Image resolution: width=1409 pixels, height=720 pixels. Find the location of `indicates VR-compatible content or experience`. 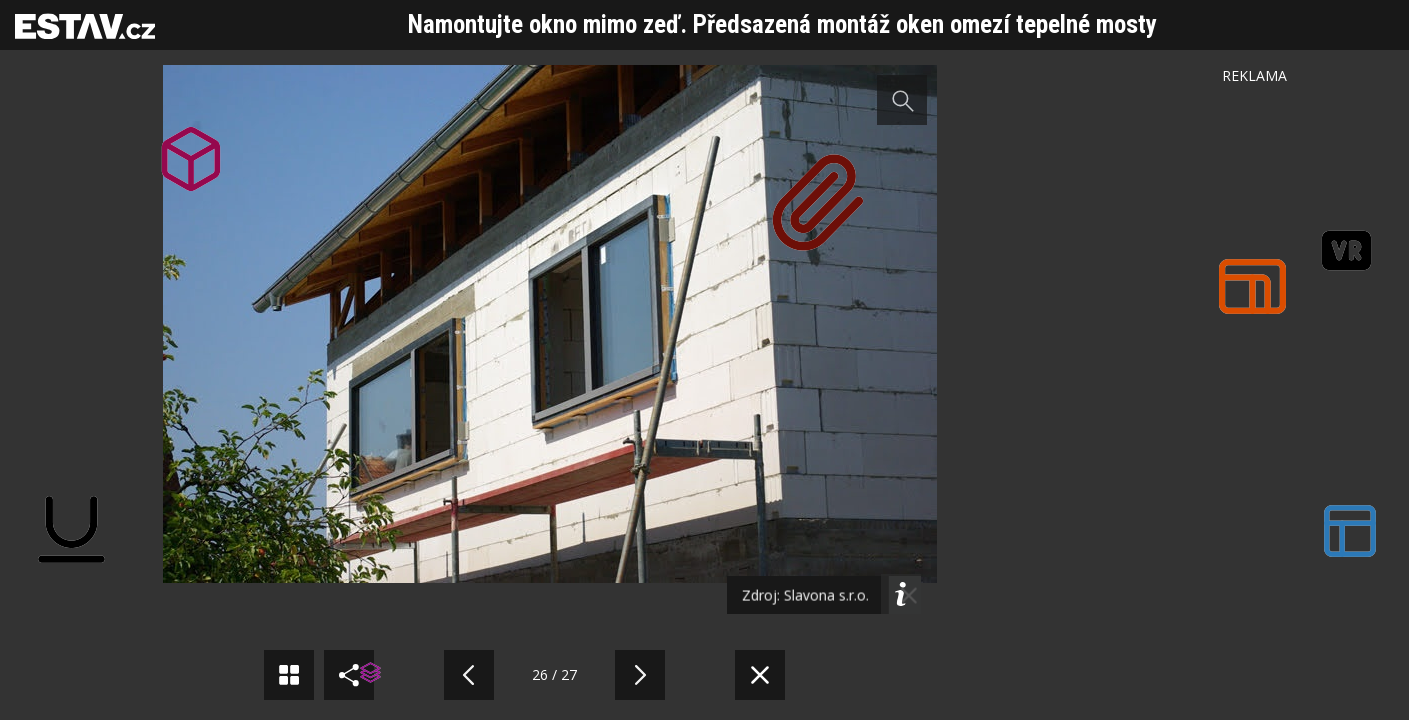

indicates VR-compatible content or experience is located at coordinates (1346, 250).